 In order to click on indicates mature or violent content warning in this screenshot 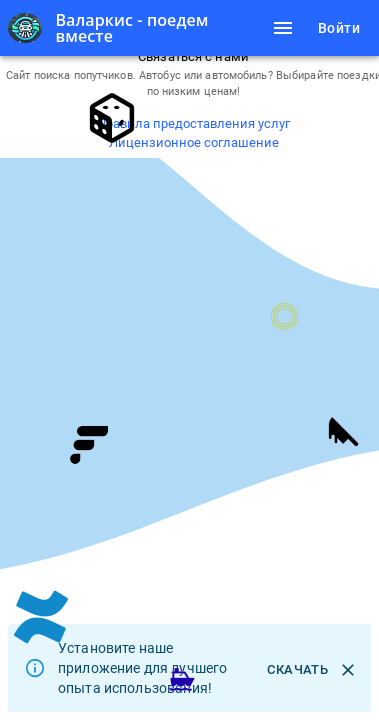, I will do `click(343, 432)`.